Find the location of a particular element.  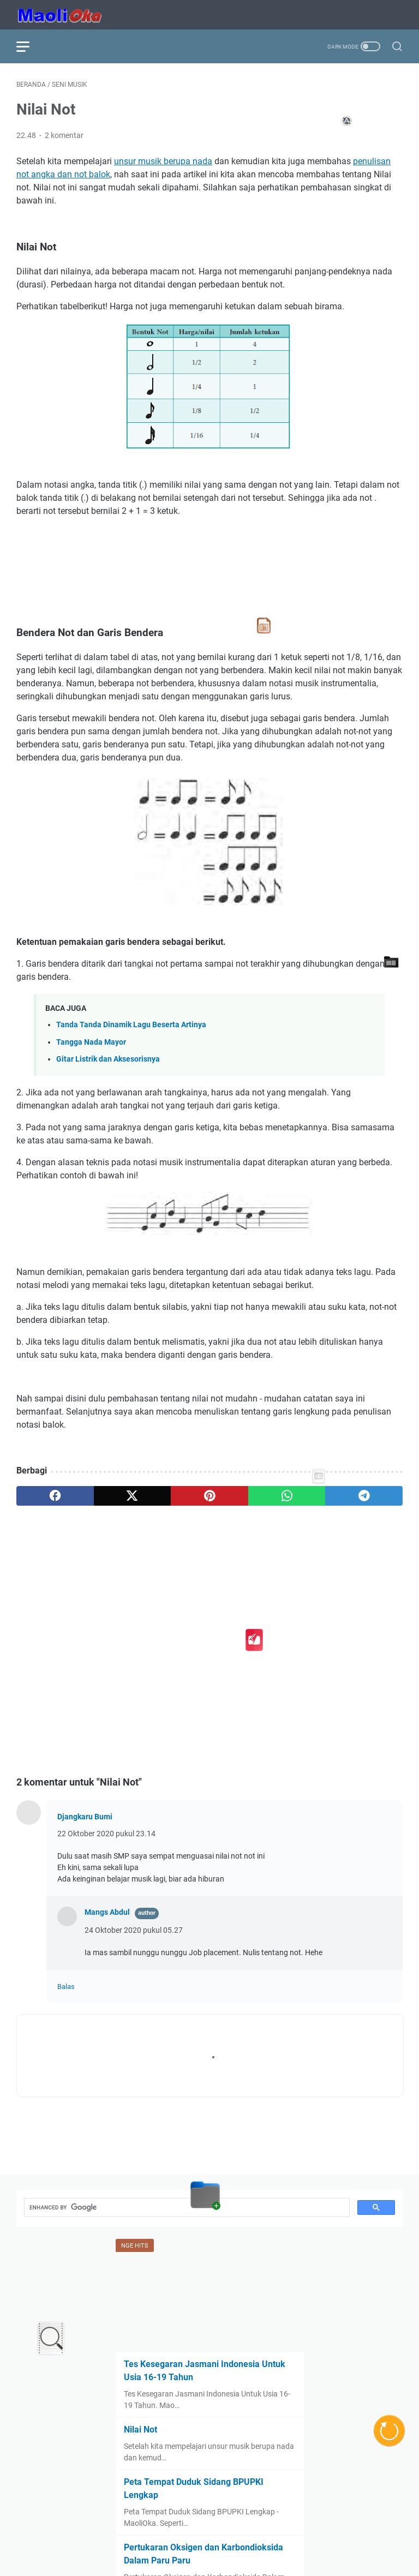

check for available system updates is located at coordinates (346, 121).